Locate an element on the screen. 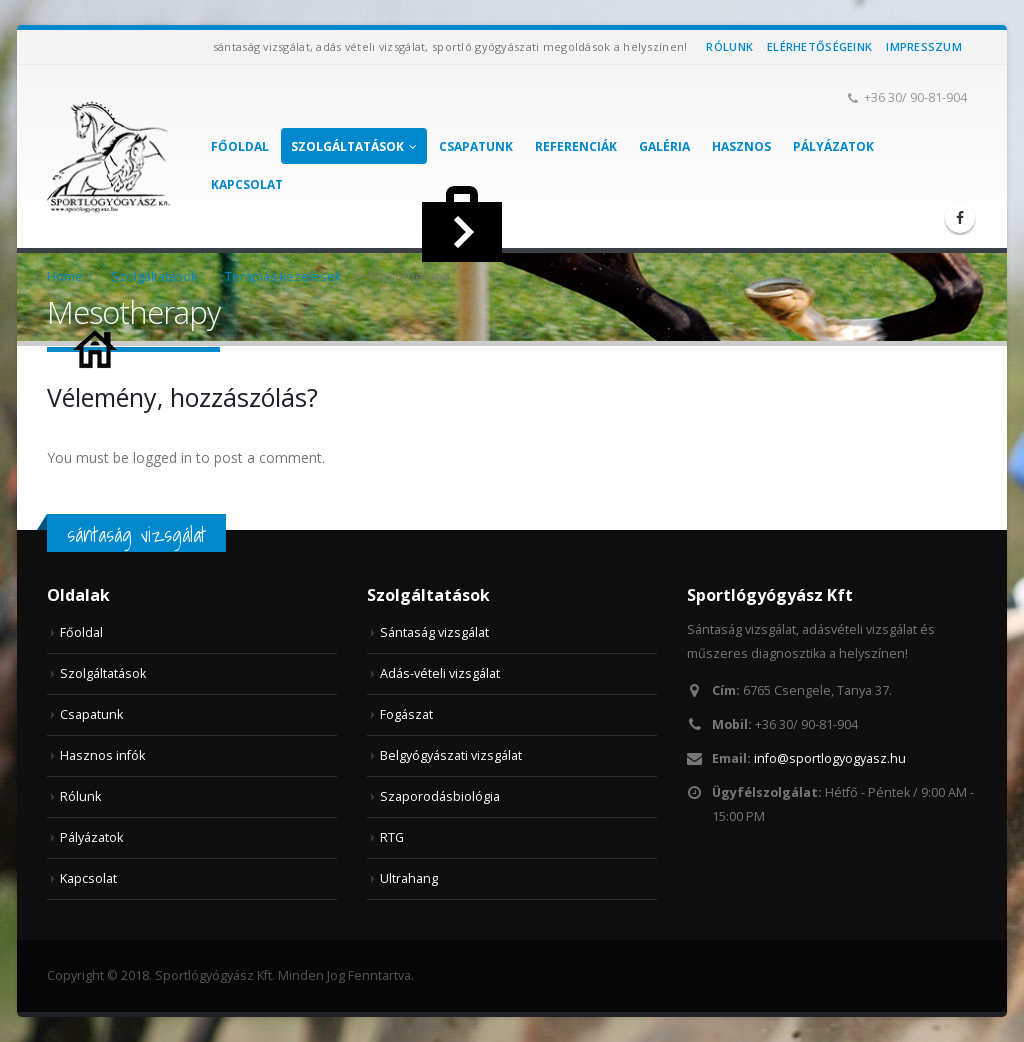 The image size is (1024, 1042). snooze or defer task to next week is located at coordinates (462, 222).